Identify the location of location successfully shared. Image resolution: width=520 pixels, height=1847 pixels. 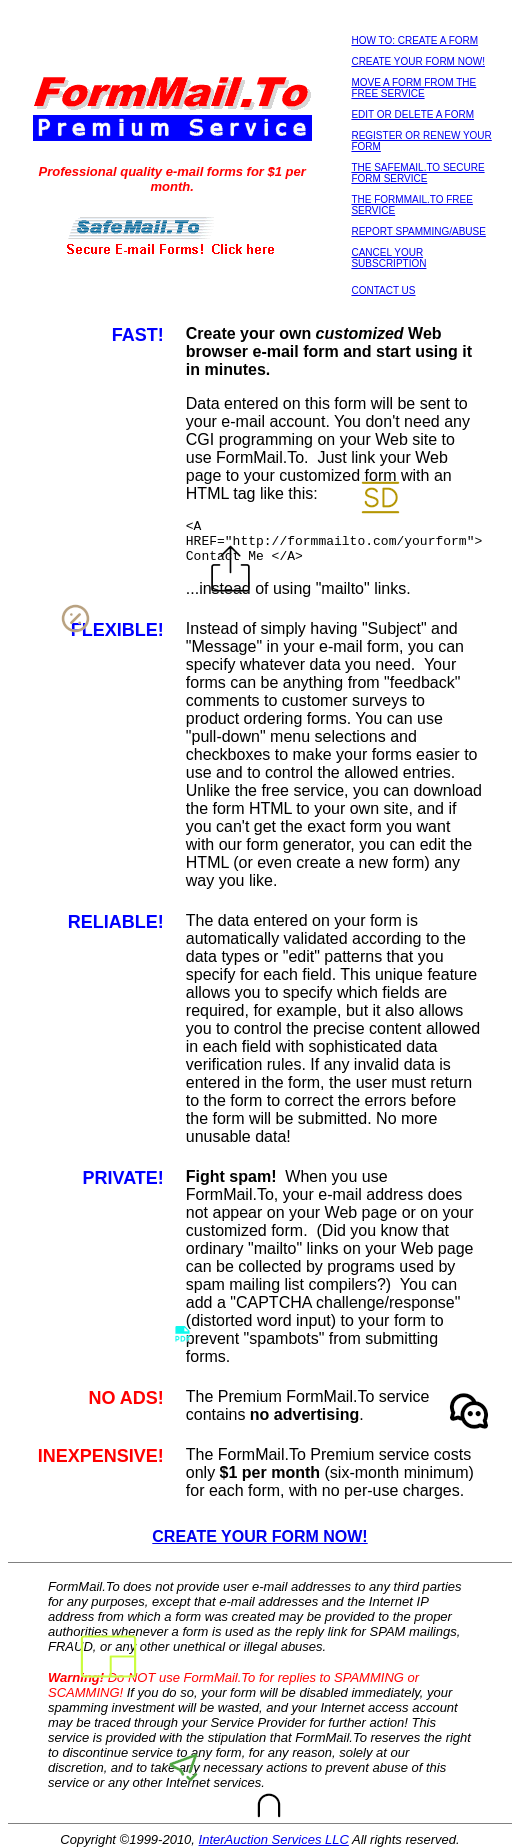
(183, 1767).